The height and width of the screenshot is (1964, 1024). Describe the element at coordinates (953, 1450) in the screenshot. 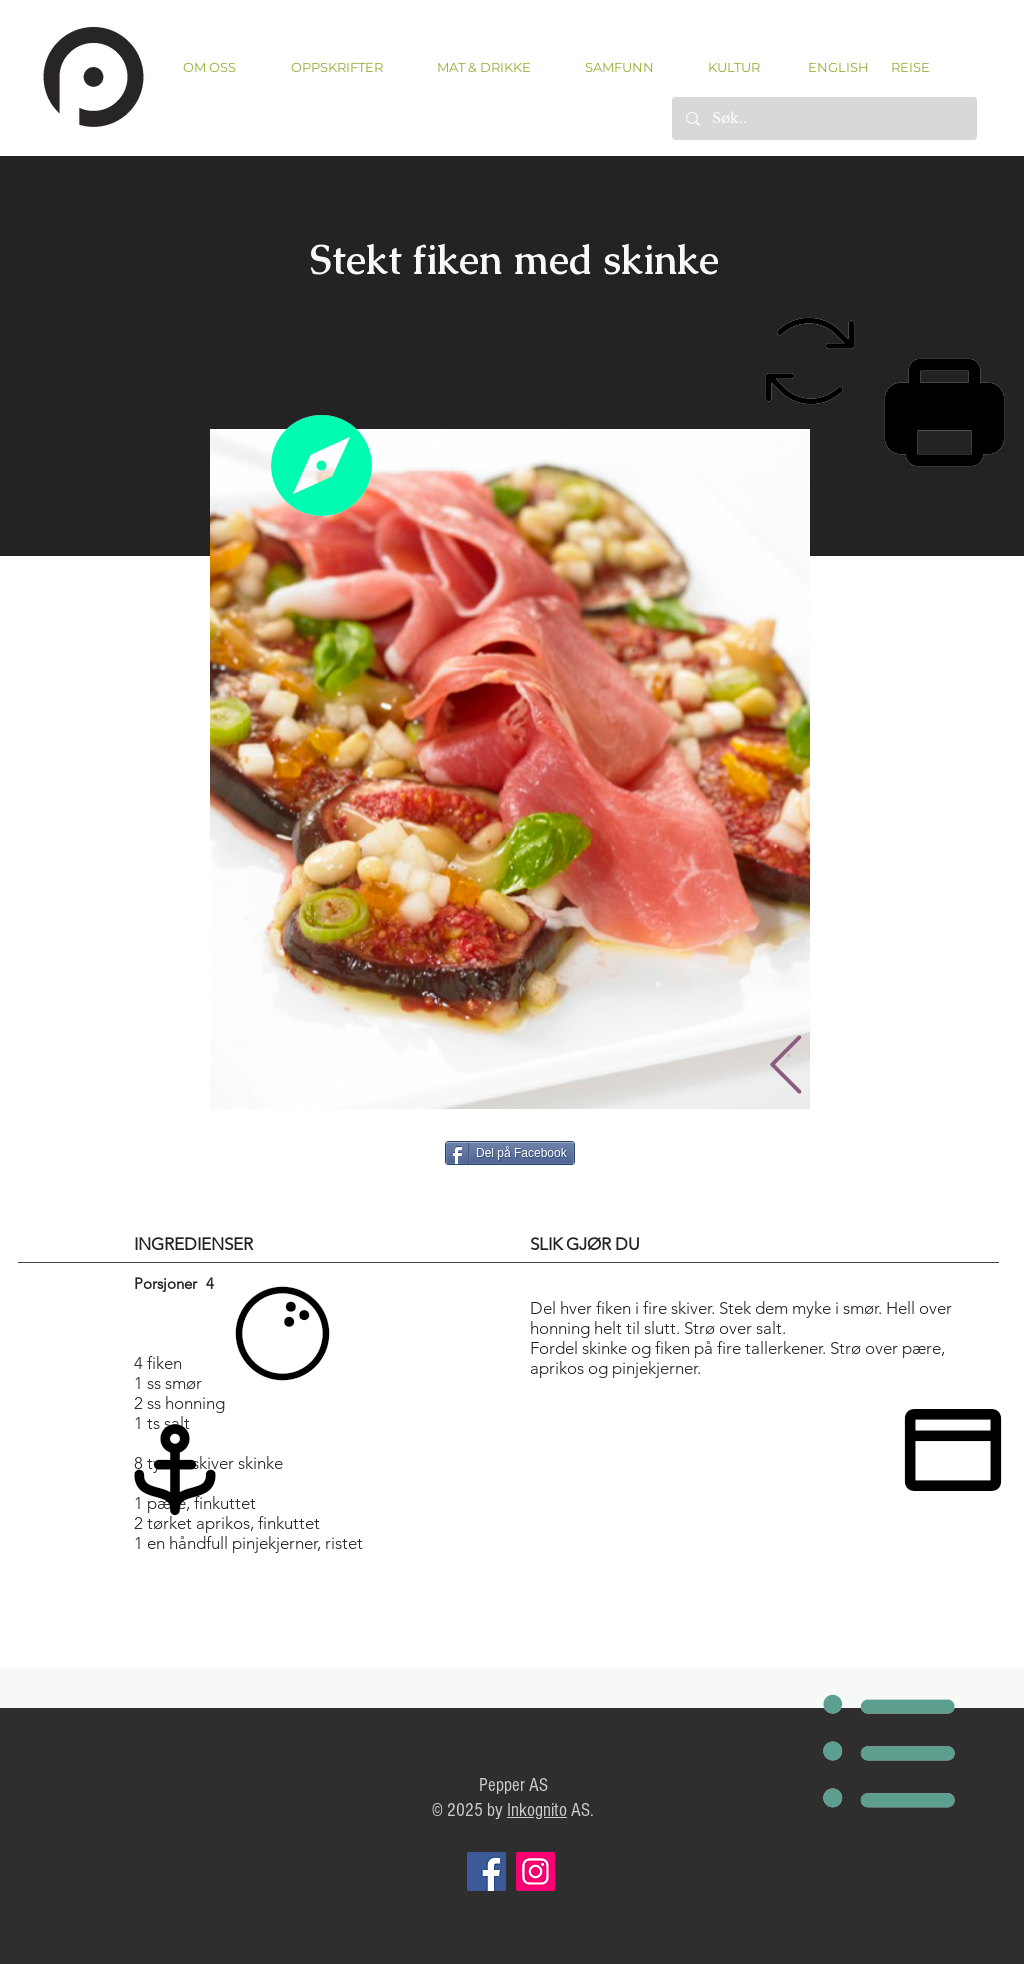

I see `open web browser` at that location.